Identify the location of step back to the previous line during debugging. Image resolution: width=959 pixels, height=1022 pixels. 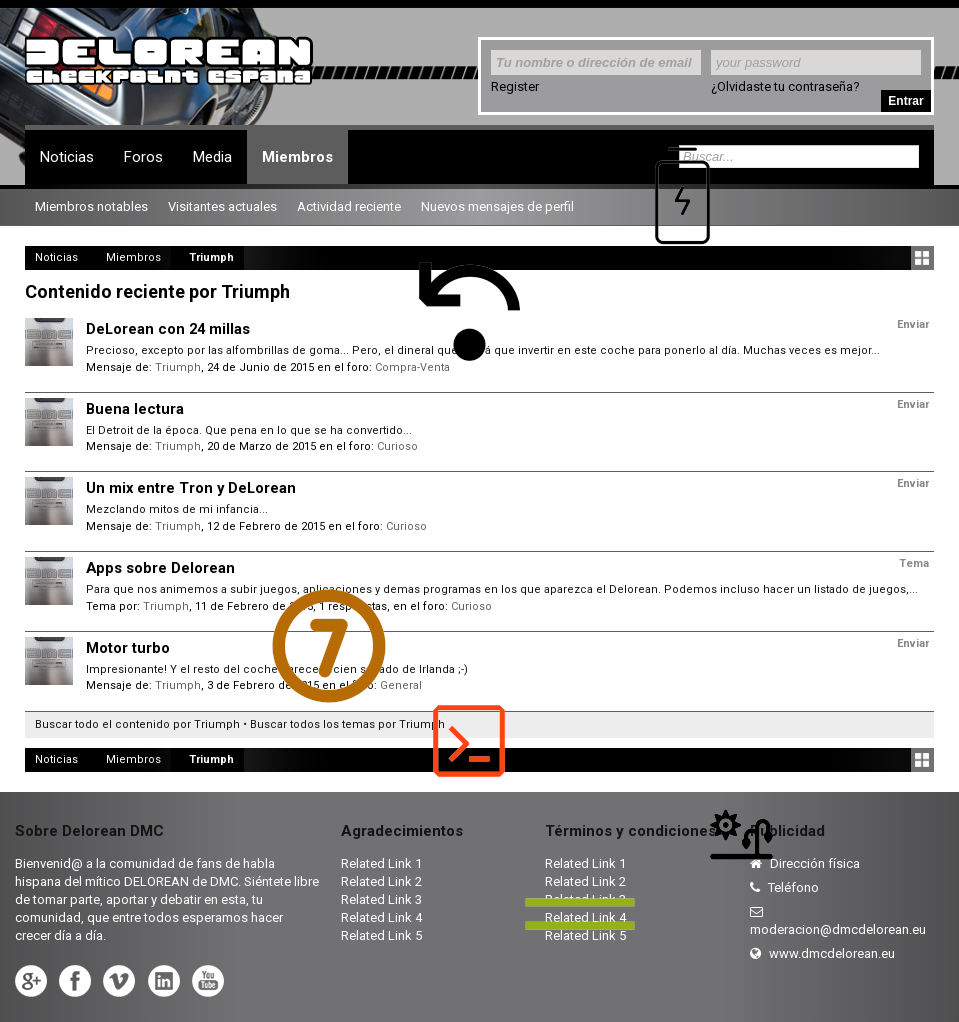
(469, 312).